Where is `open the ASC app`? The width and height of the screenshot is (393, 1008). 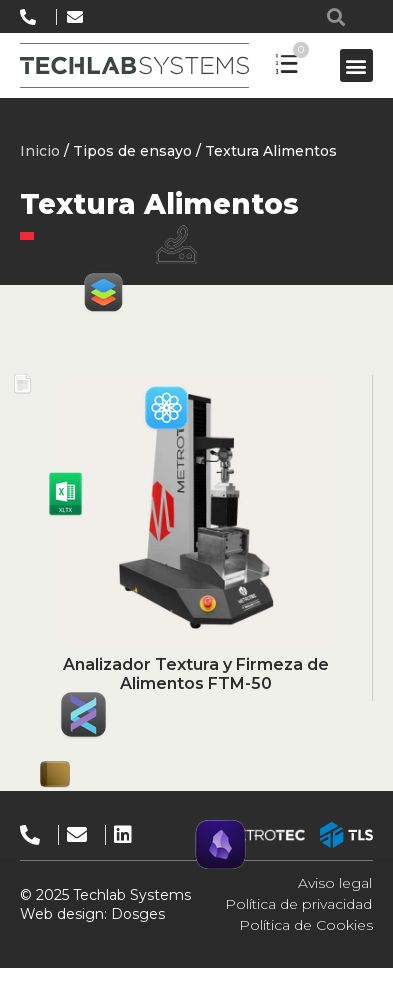 open the ASC app is located at coordinates (103, 292).